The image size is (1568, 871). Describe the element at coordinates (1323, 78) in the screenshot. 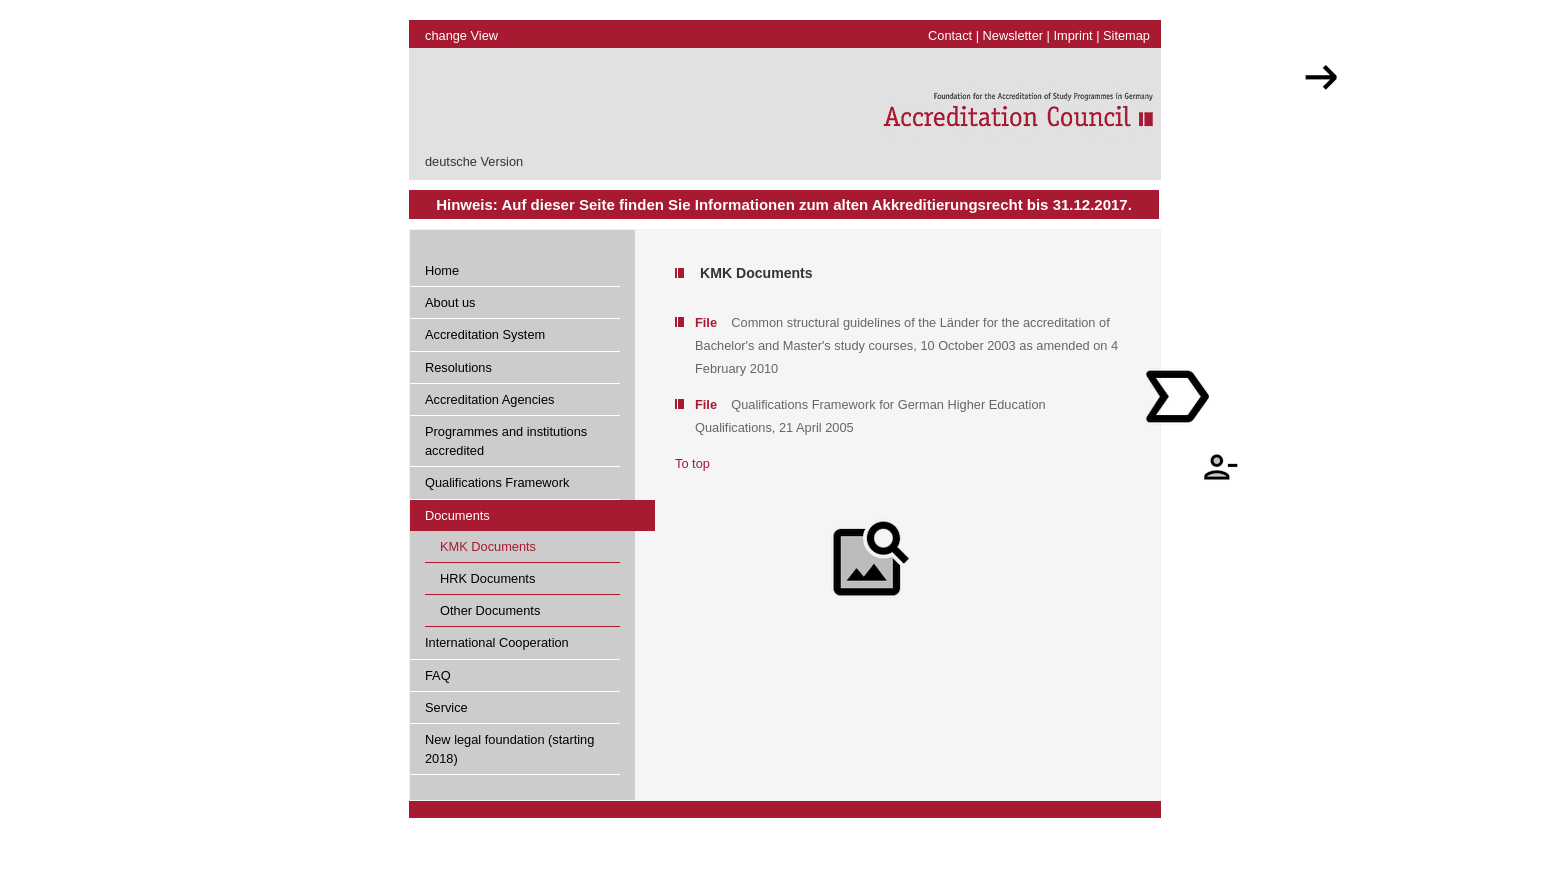

I see `navigate to the next item` at that location.